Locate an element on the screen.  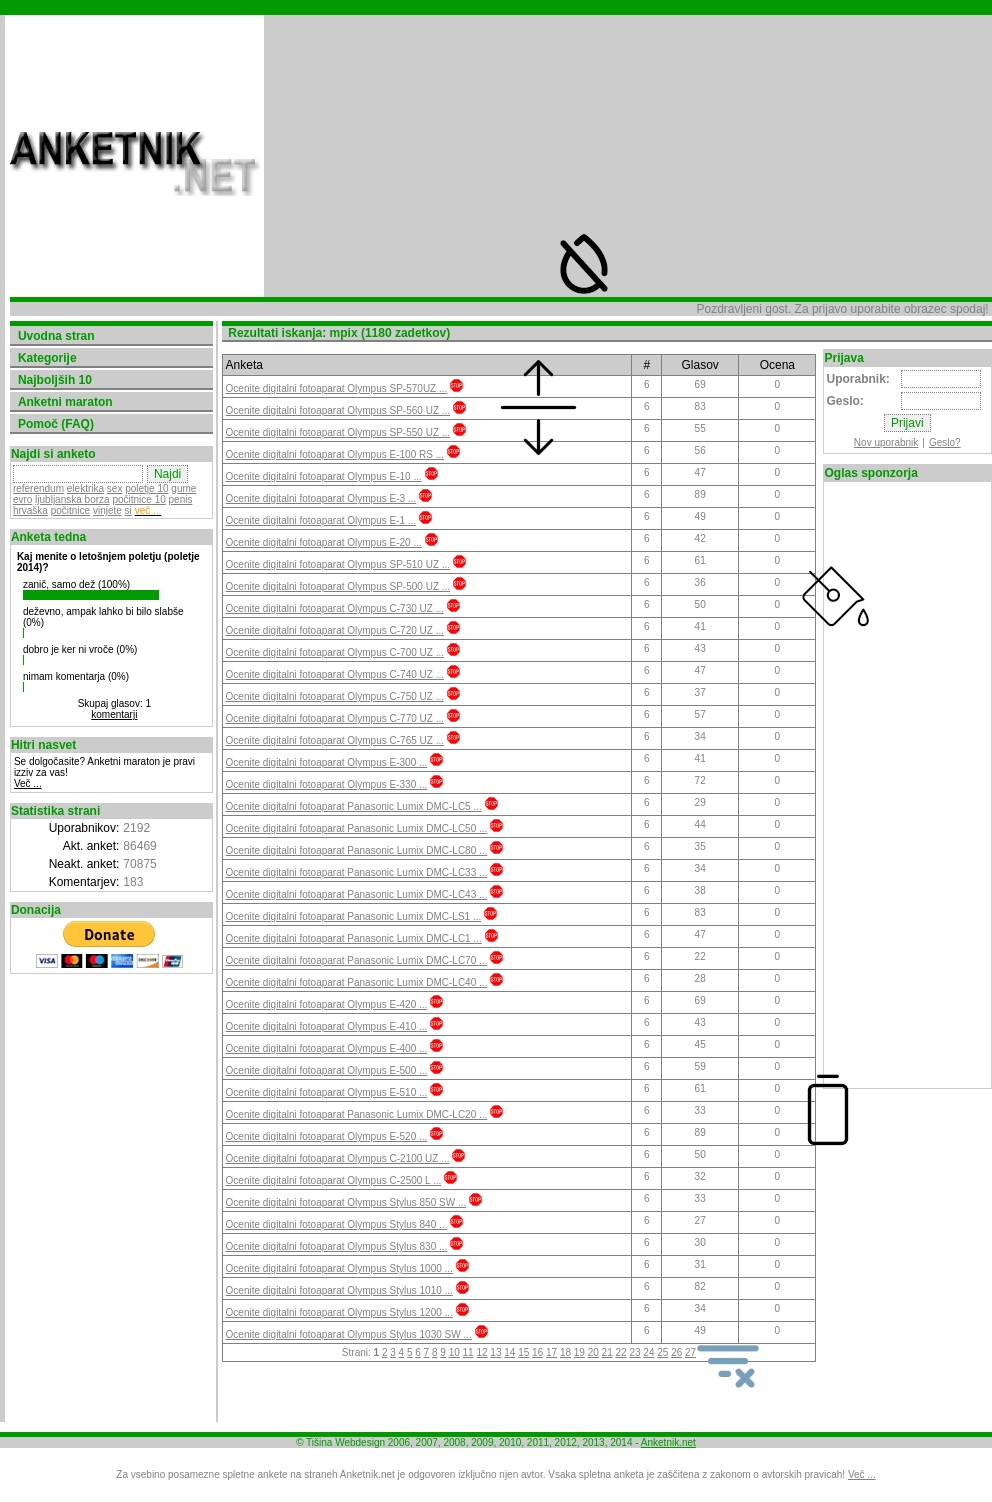
disable water or liquid detection is located at coordinates (584, 266).